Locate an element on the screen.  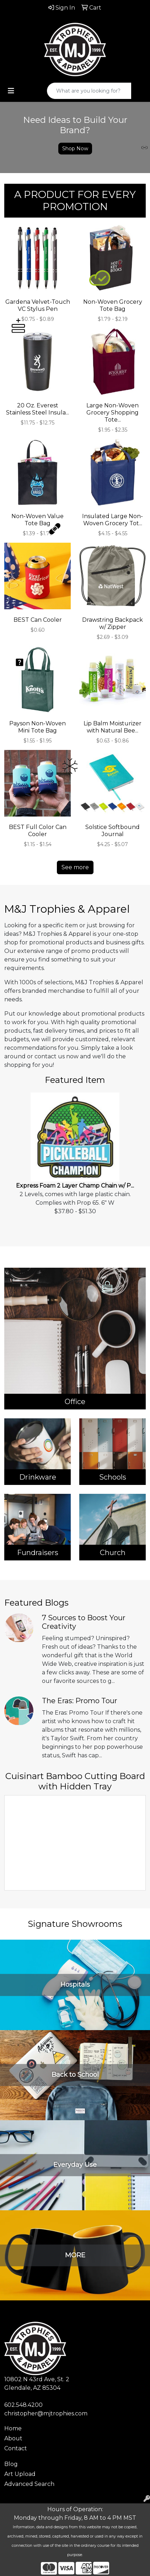
access first aid or medical help is located at coordinates (55, 529).